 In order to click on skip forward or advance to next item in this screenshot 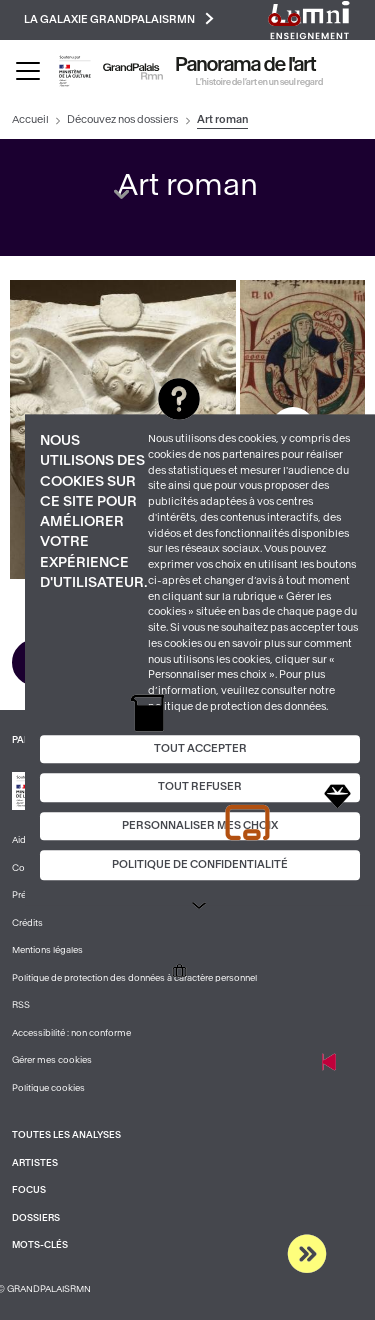, I will do `click(307, 1254)`.